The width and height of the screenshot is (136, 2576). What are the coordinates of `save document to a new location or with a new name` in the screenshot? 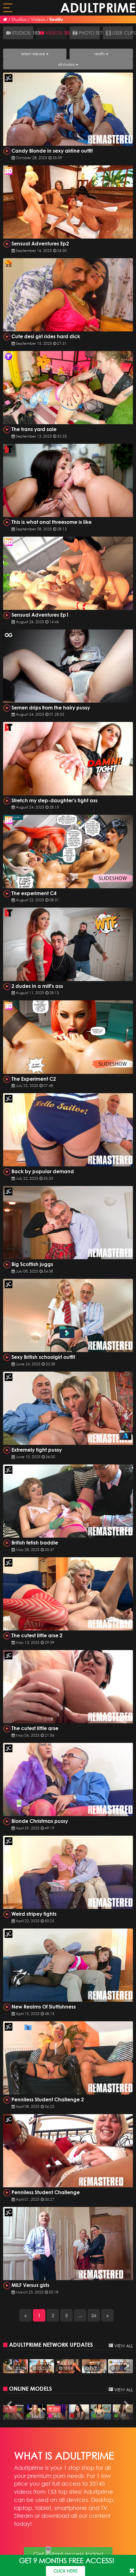 It's located at (19, 1803).